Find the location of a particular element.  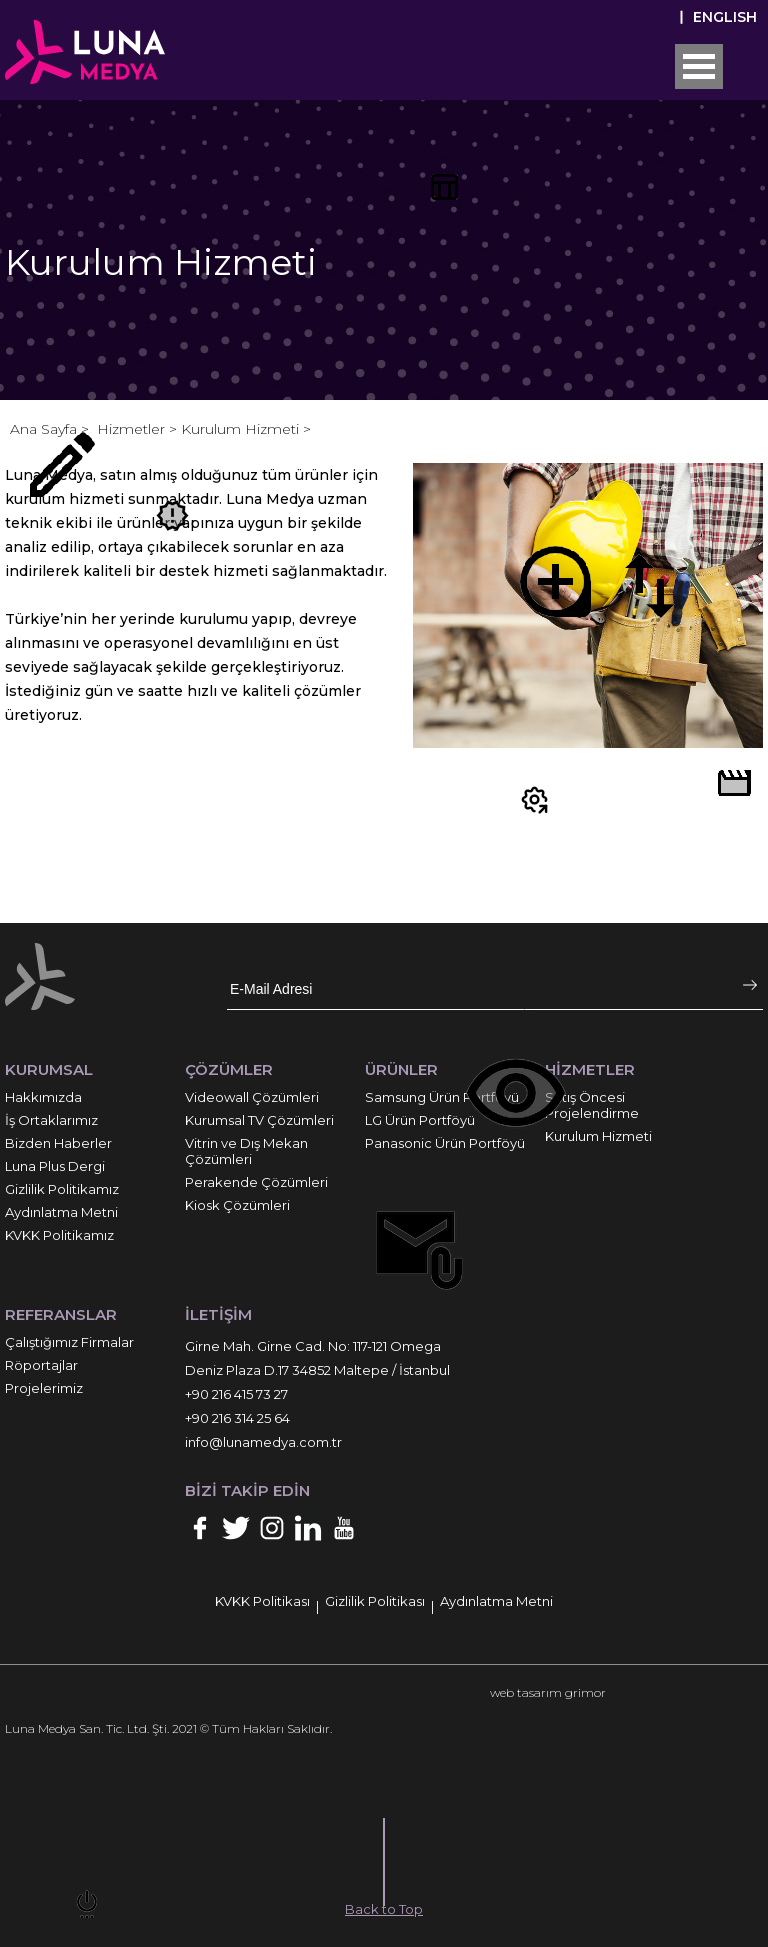

zoom in on image is located at coordinates (555, 581).